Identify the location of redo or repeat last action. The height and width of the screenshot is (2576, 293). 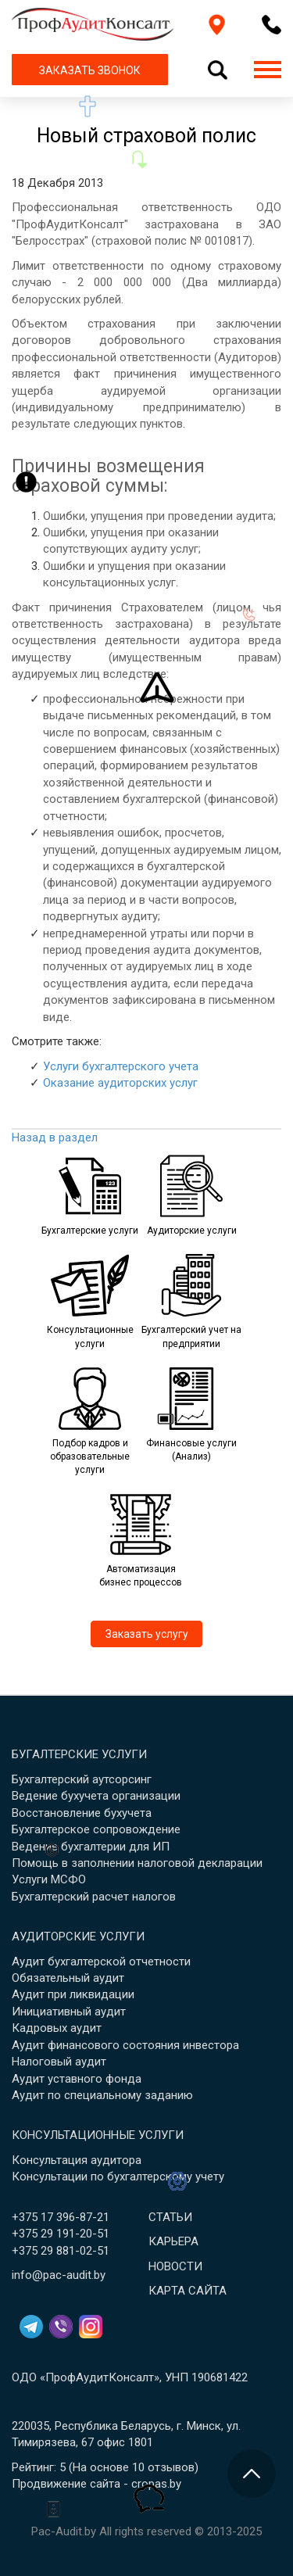
(139, 159).